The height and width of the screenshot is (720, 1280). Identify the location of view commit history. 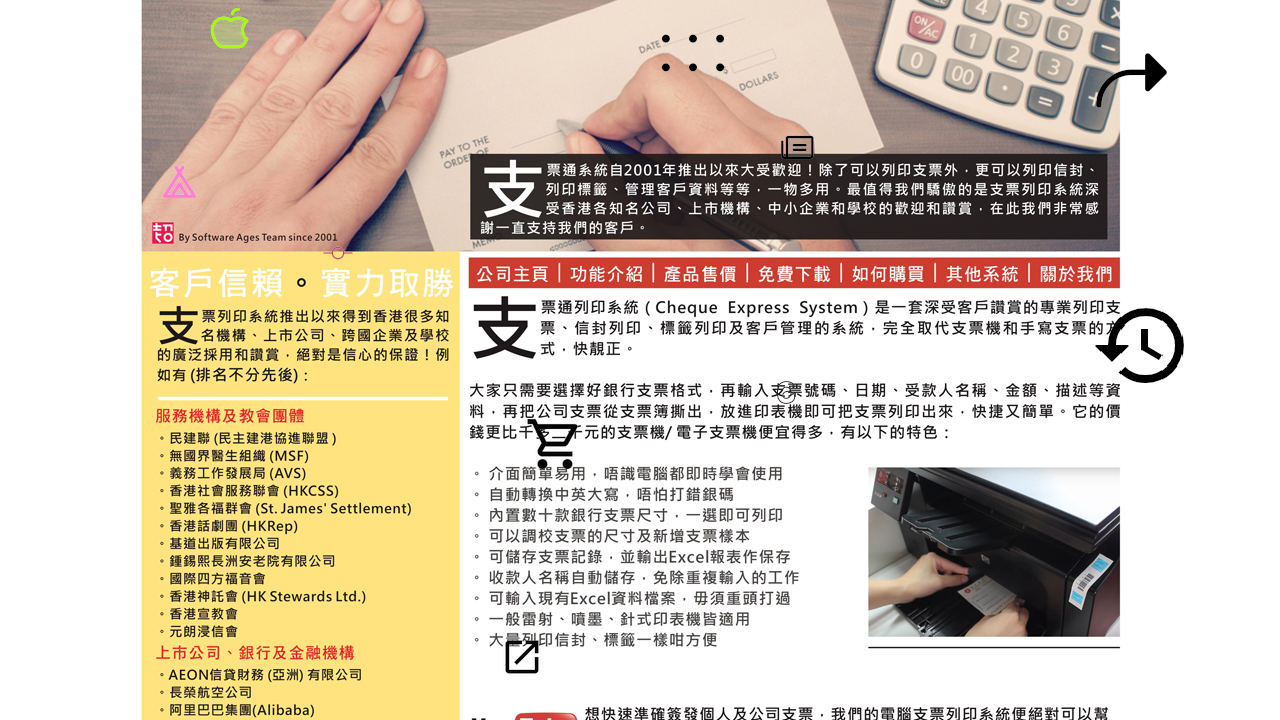
(338, 253).